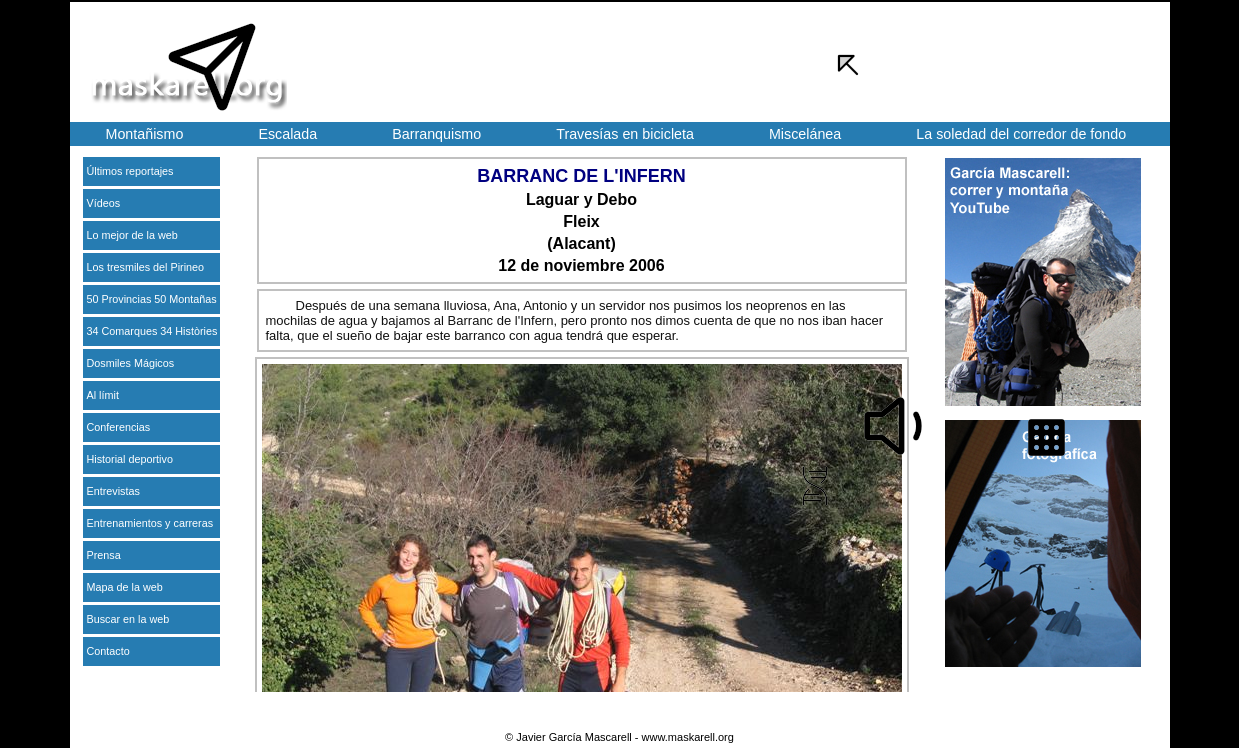  Describe the element at coordinates (815, 486) in the screenshot. I see `access genetic or DNA-related information` at that location.